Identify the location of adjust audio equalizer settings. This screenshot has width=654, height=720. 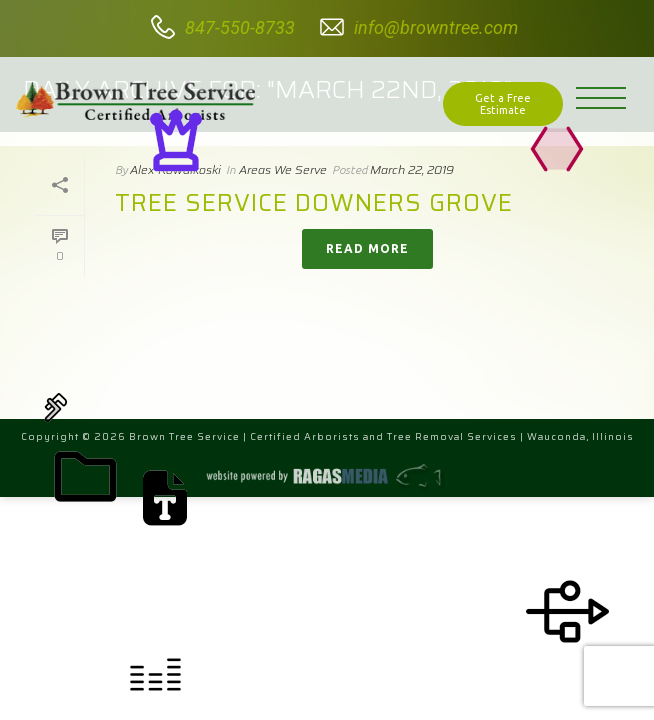
(155, 674).